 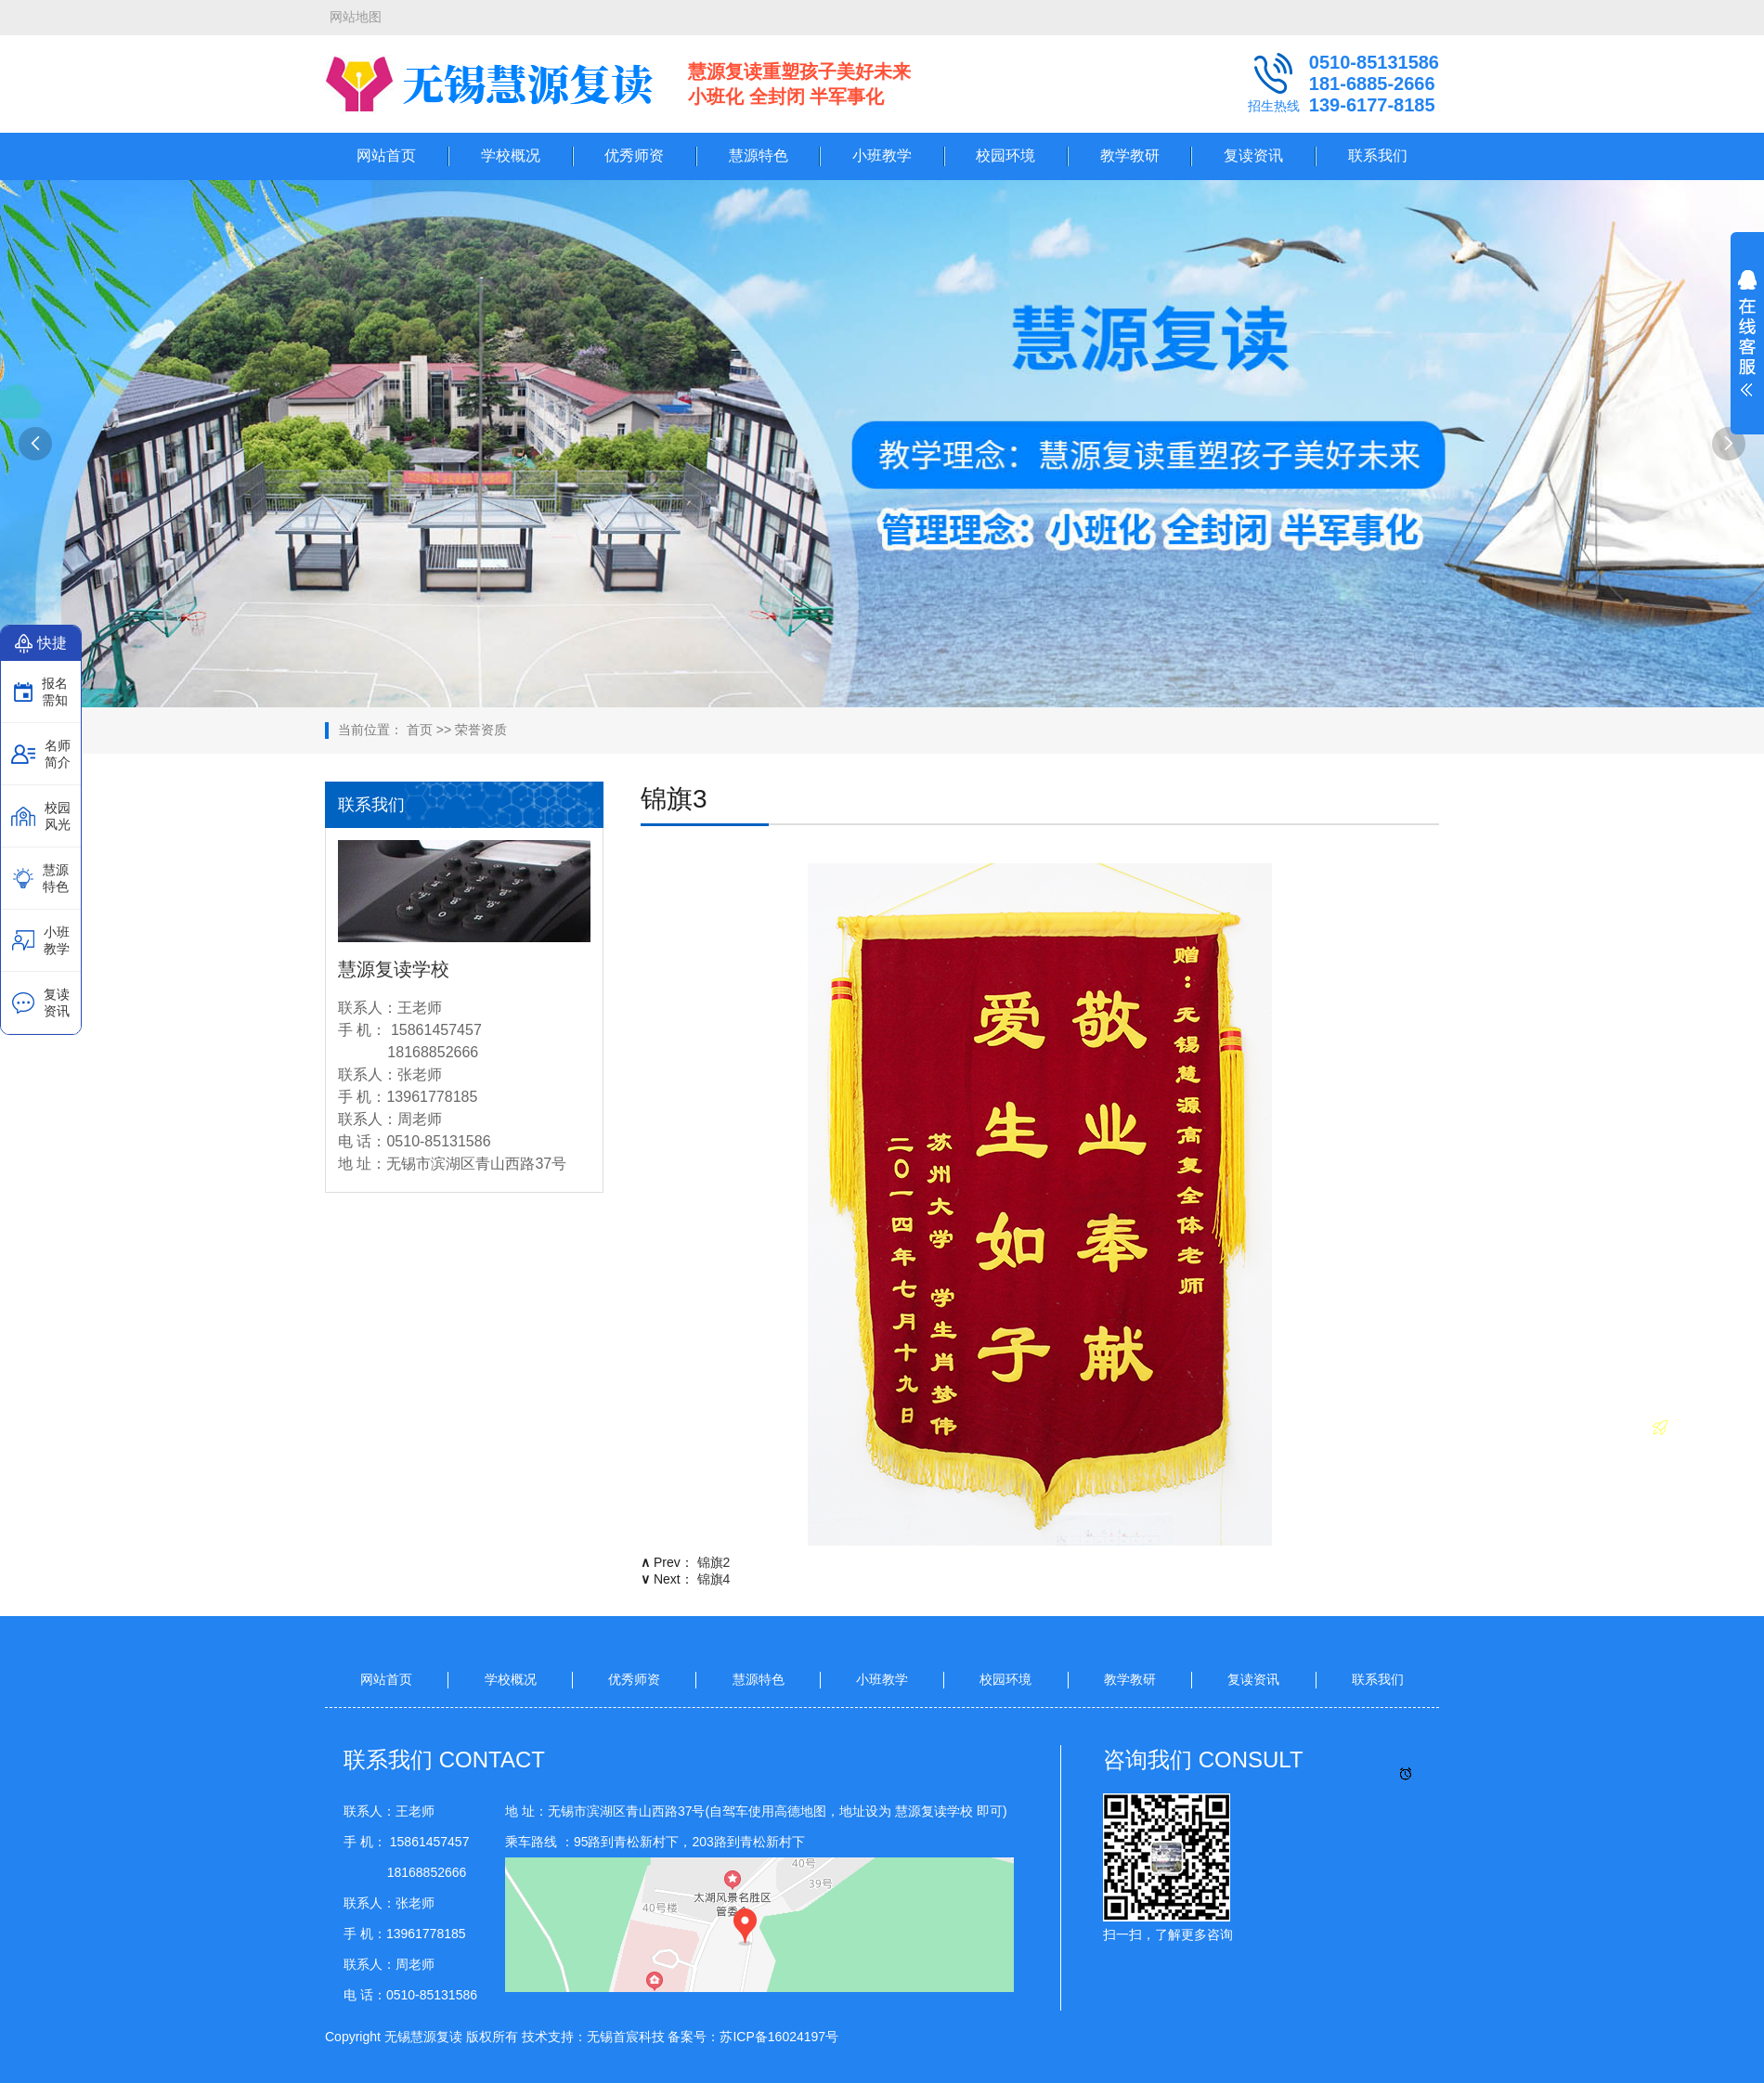 What do you see at coordinates (1660, 1427) in the screenshot?
I see `launch or deploy a new project` at bounding box center [1660, 1427].